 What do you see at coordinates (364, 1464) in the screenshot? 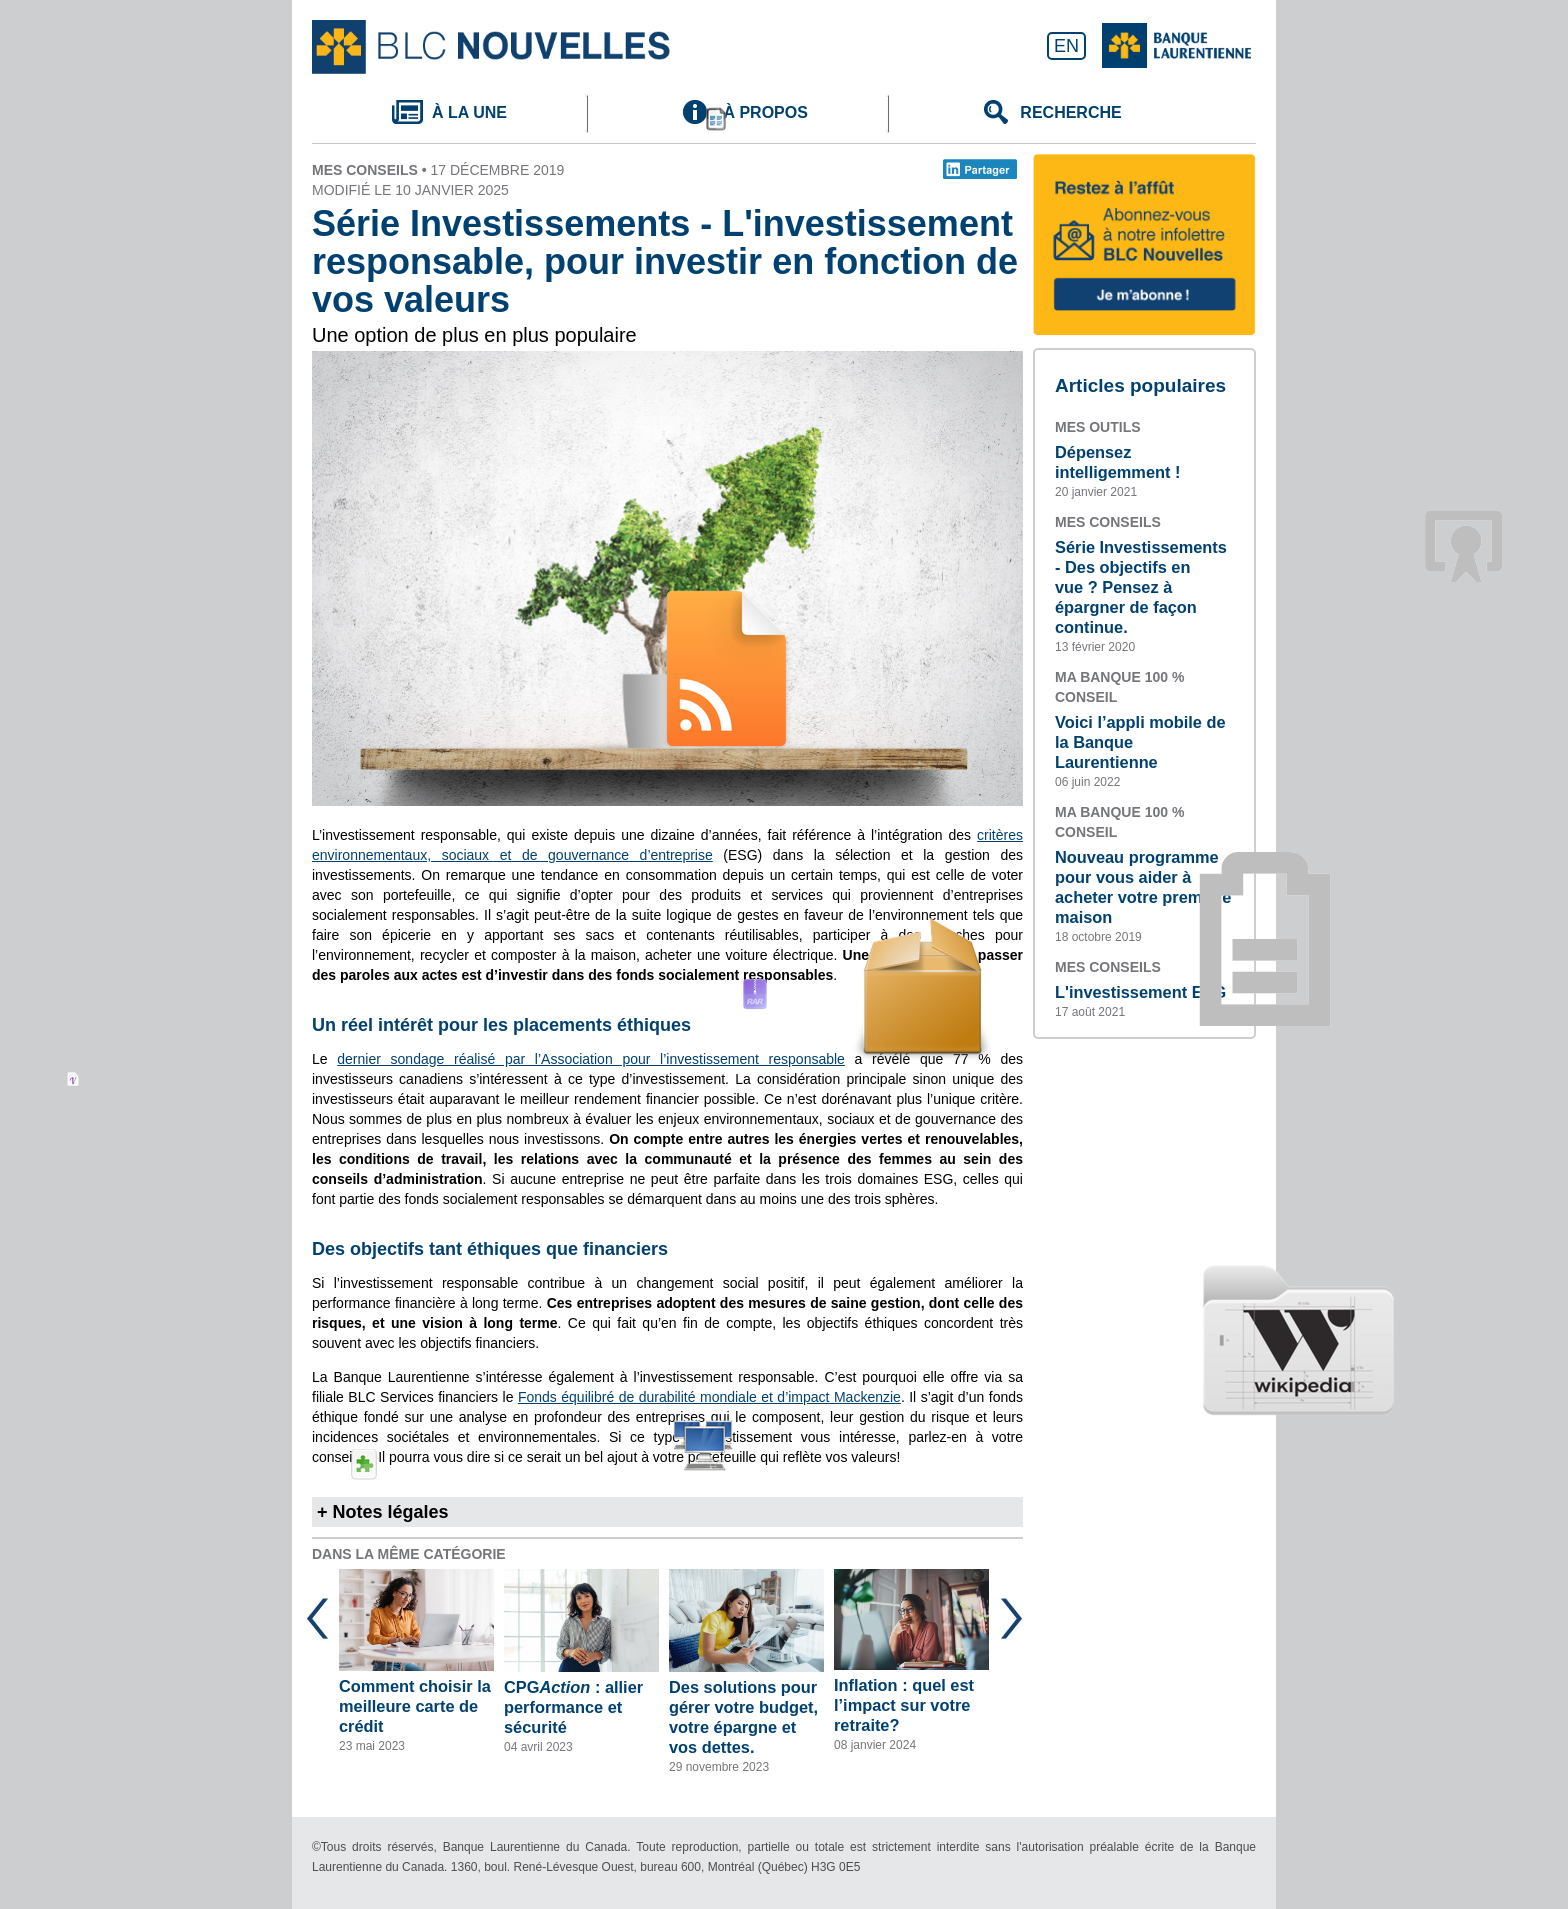
I see `firefox browser extension or add-on installer file` at bounding box center [364, 1464].